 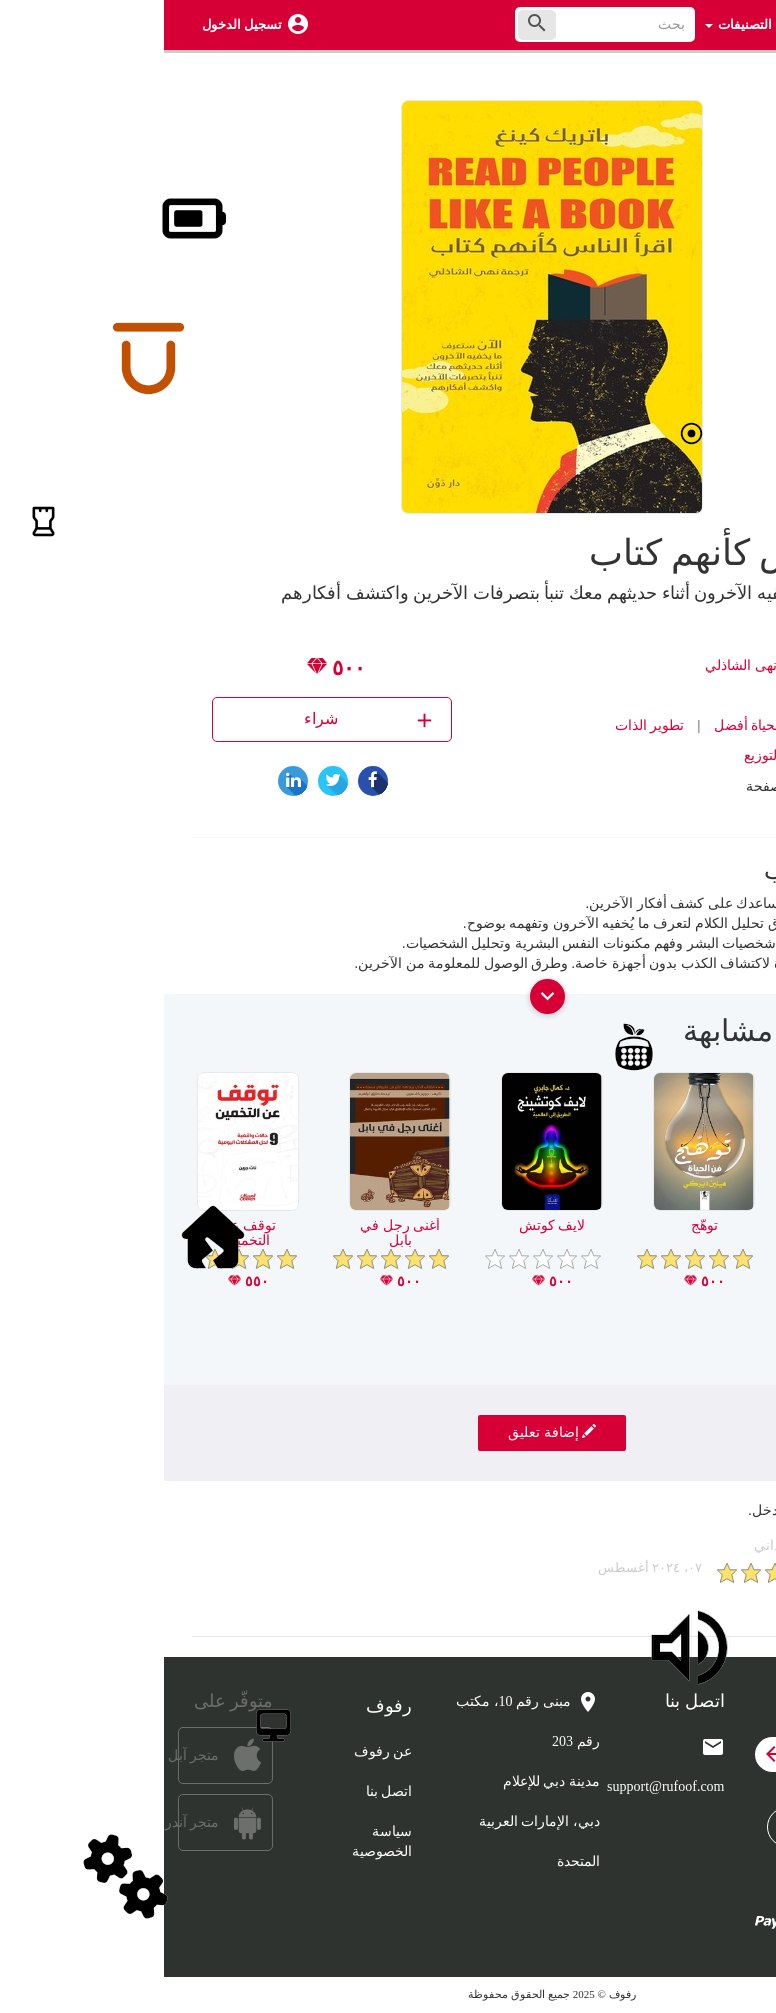 What do you see at coordinates (192, 218) in the screenshot?
I see `indicates battery level at approximately 80% charge` at bounding box center [192, 218].